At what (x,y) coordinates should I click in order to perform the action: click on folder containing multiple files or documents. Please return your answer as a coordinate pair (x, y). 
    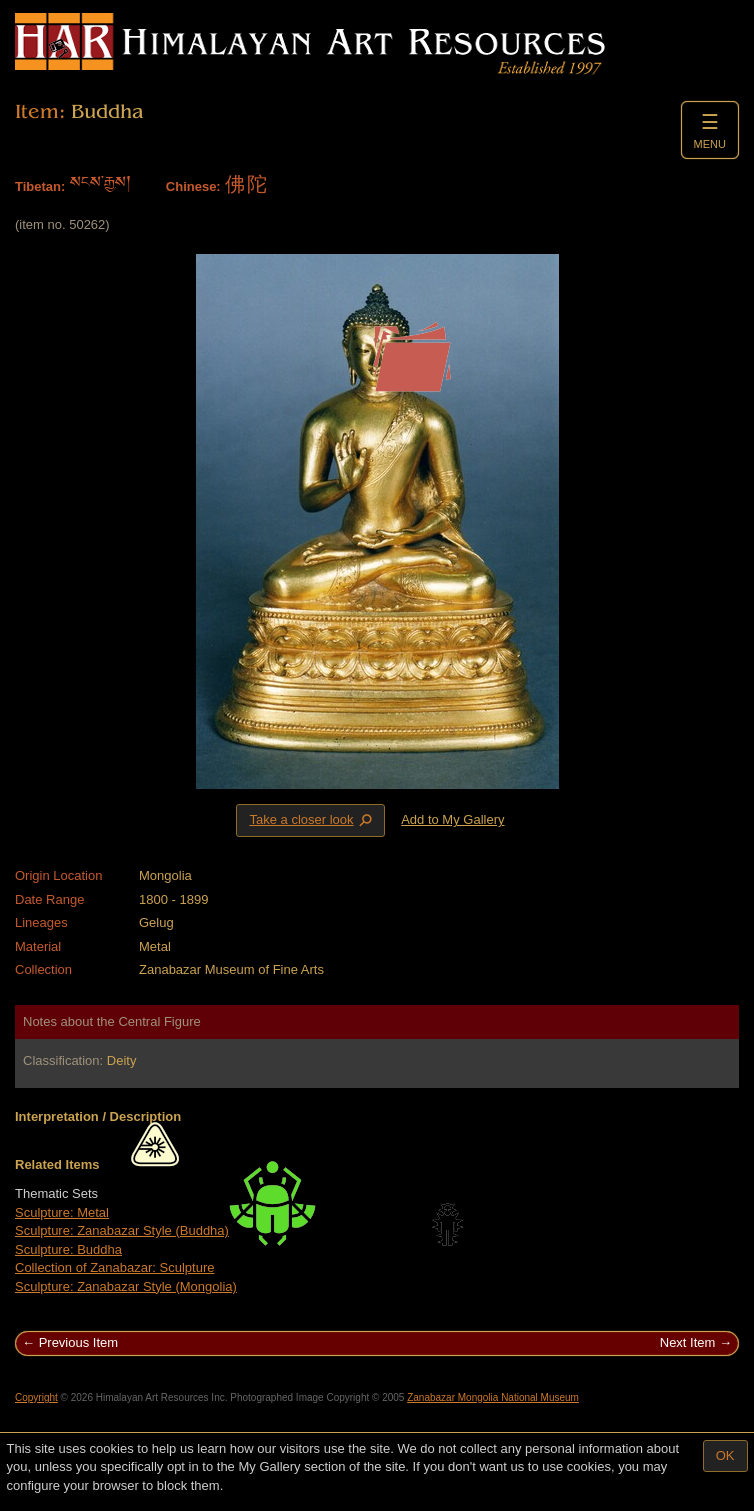
    Looking at the image, I should click on (411, 357).